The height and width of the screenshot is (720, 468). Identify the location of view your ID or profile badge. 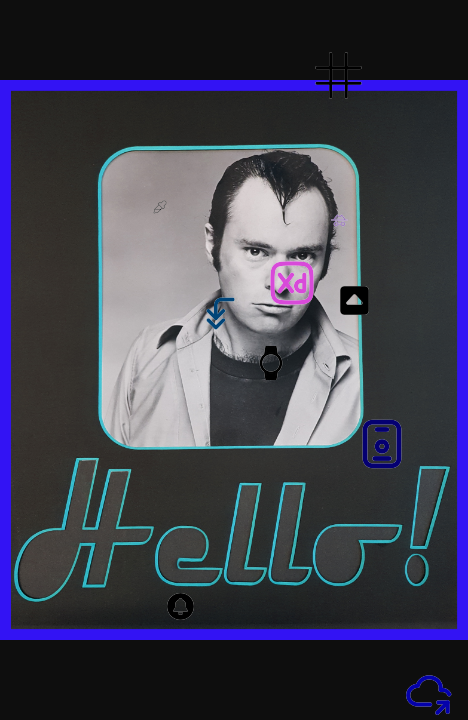
(382, 444).